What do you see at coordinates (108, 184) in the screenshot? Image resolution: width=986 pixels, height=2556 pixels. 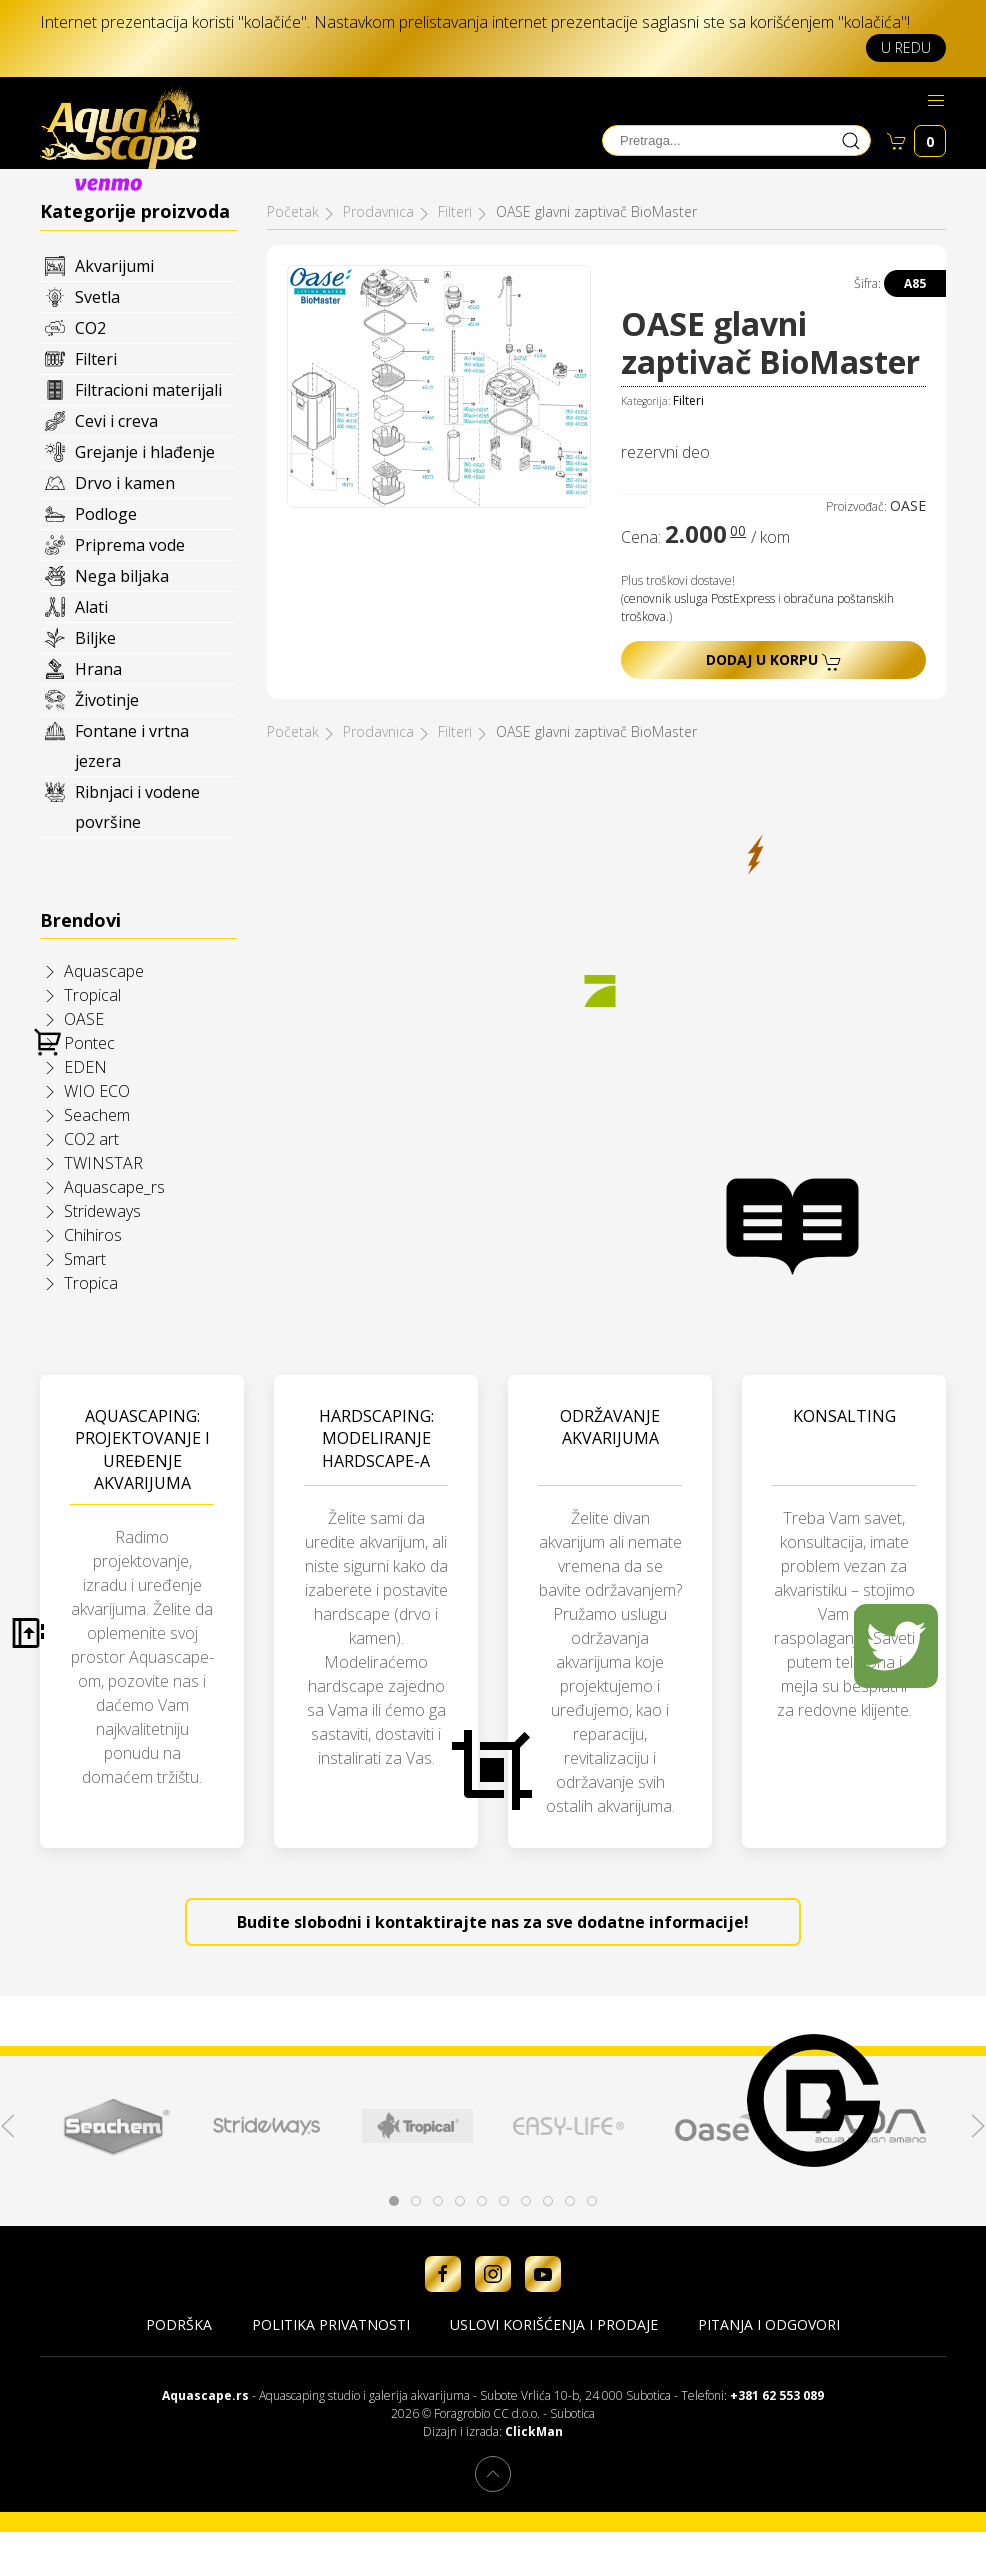 I see `open the venmo app` at bounding box center [108, 184].